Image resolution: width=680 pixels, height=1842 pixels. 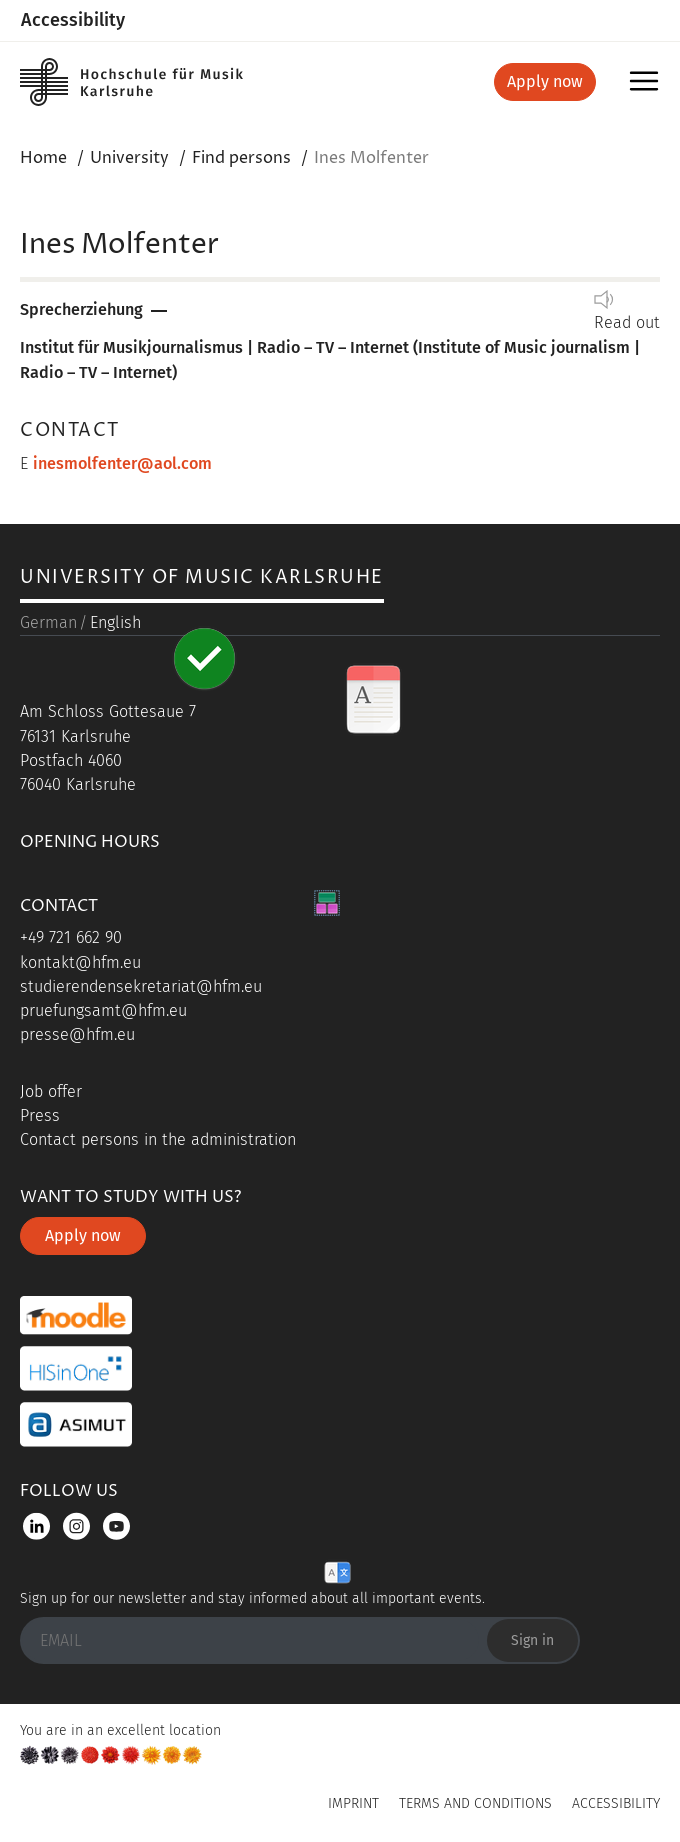 What do you see at coordinates (327, 903) in the screenshot?
I see `select all items in the current view` at bounding box center [327, 903].